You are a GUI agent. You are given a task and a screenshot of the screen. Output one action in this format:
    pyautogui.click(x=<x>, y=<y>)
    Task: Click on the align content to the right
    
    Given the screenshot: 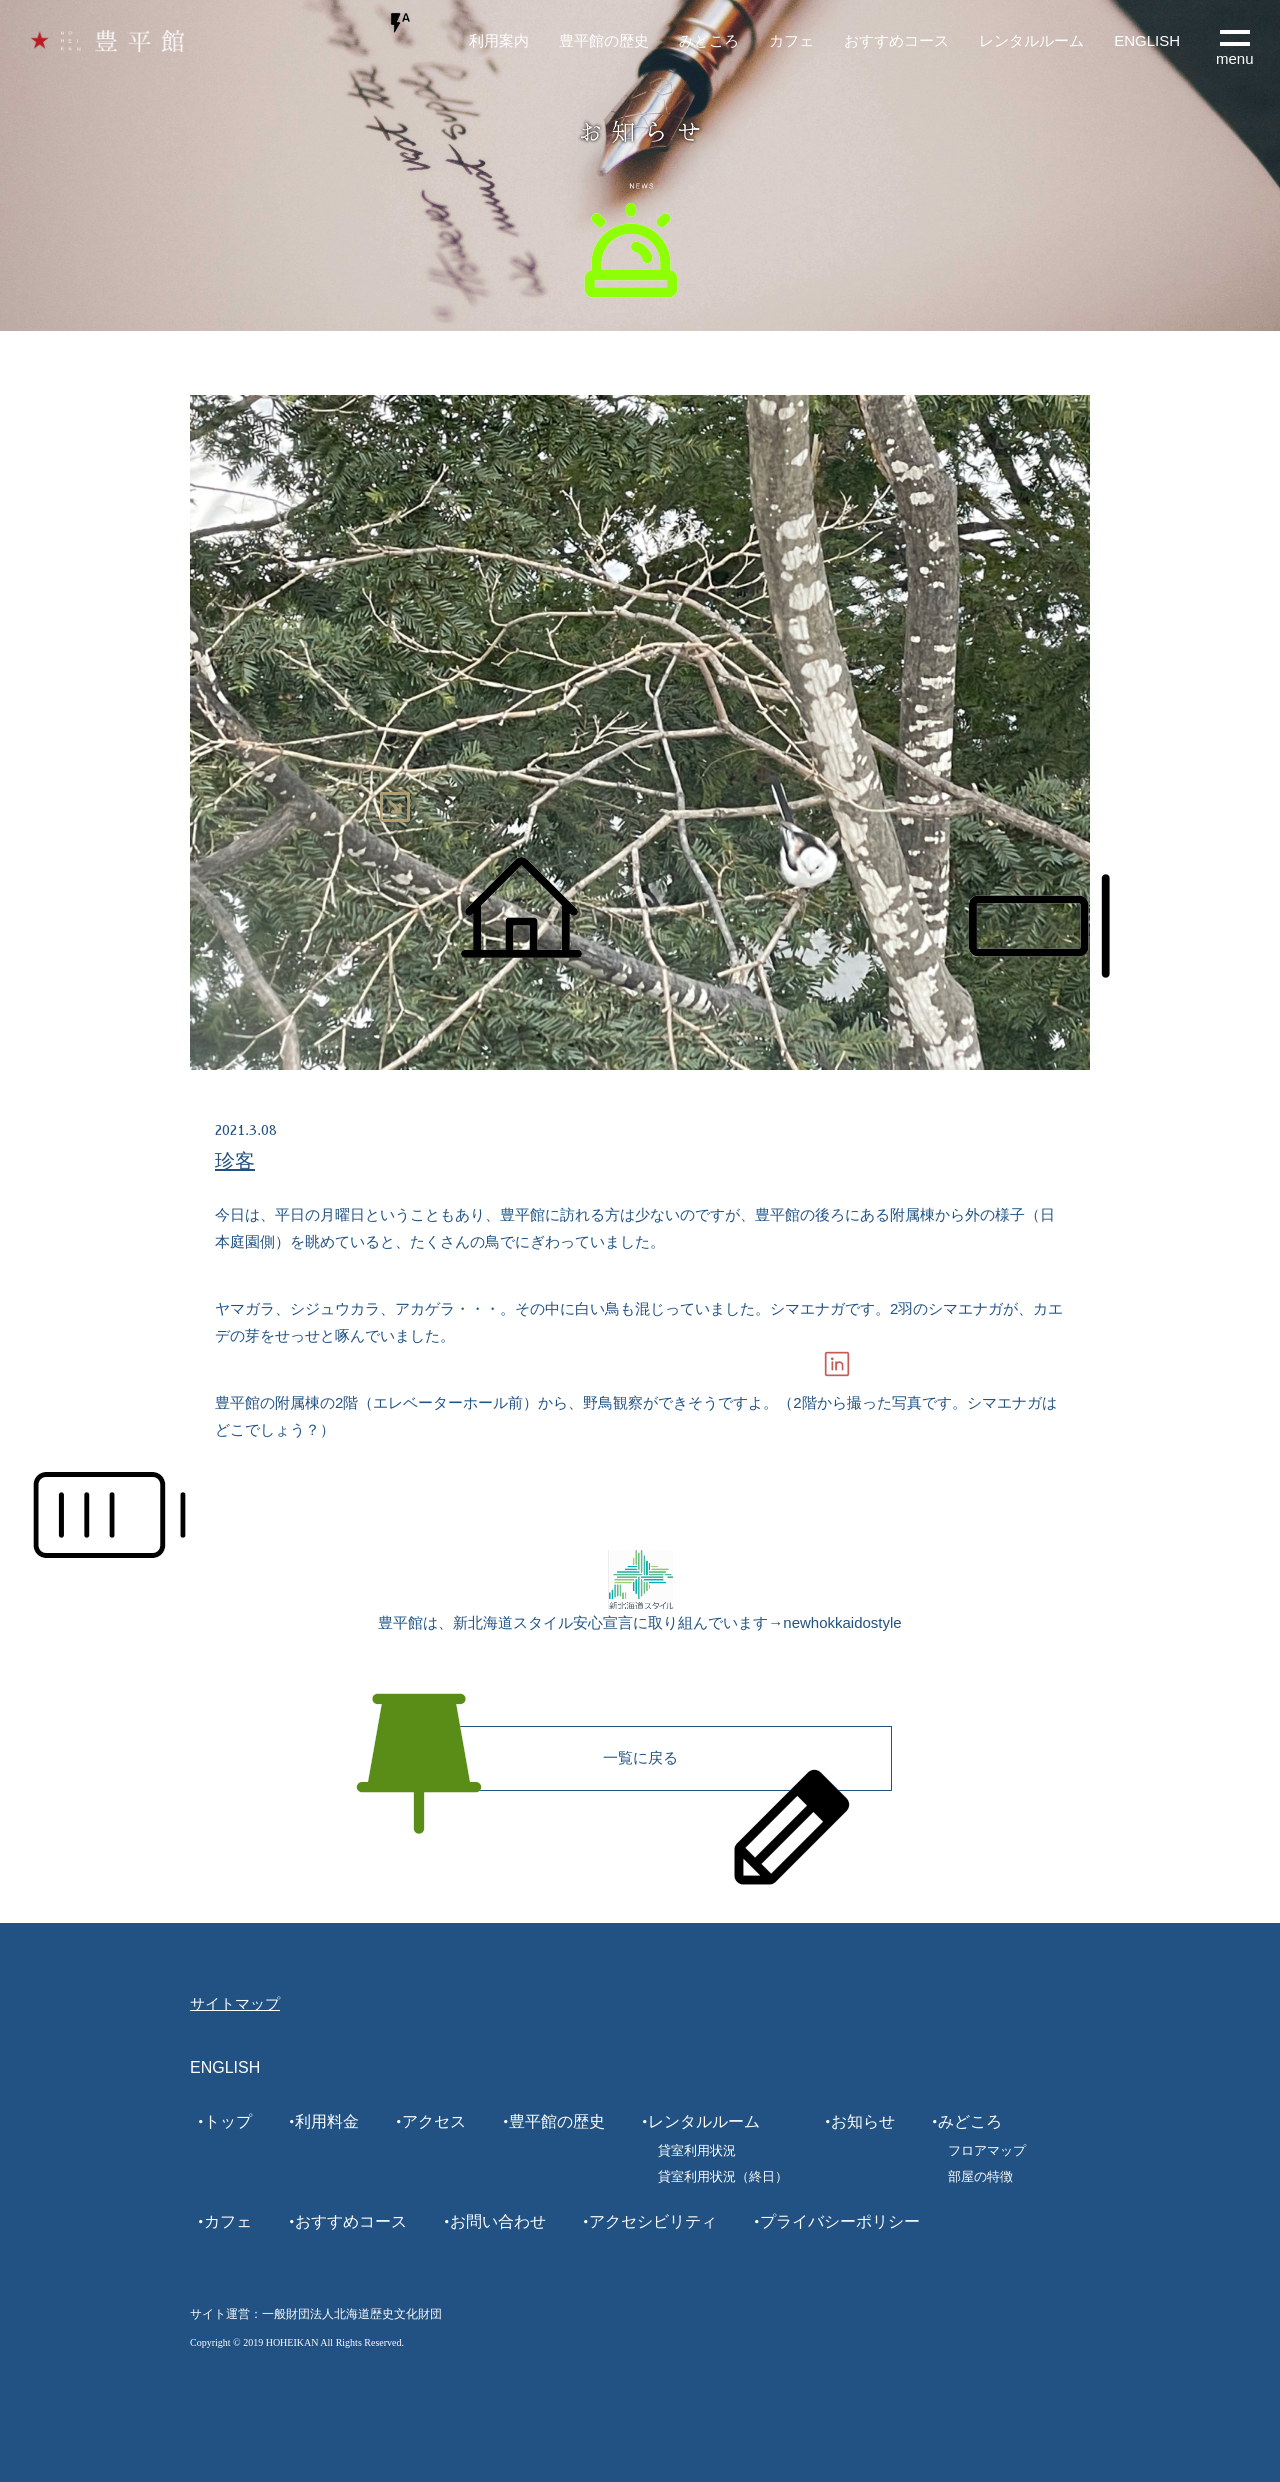 What is the action you would take?
    pyautogui.click(x=1042, y=926)
    